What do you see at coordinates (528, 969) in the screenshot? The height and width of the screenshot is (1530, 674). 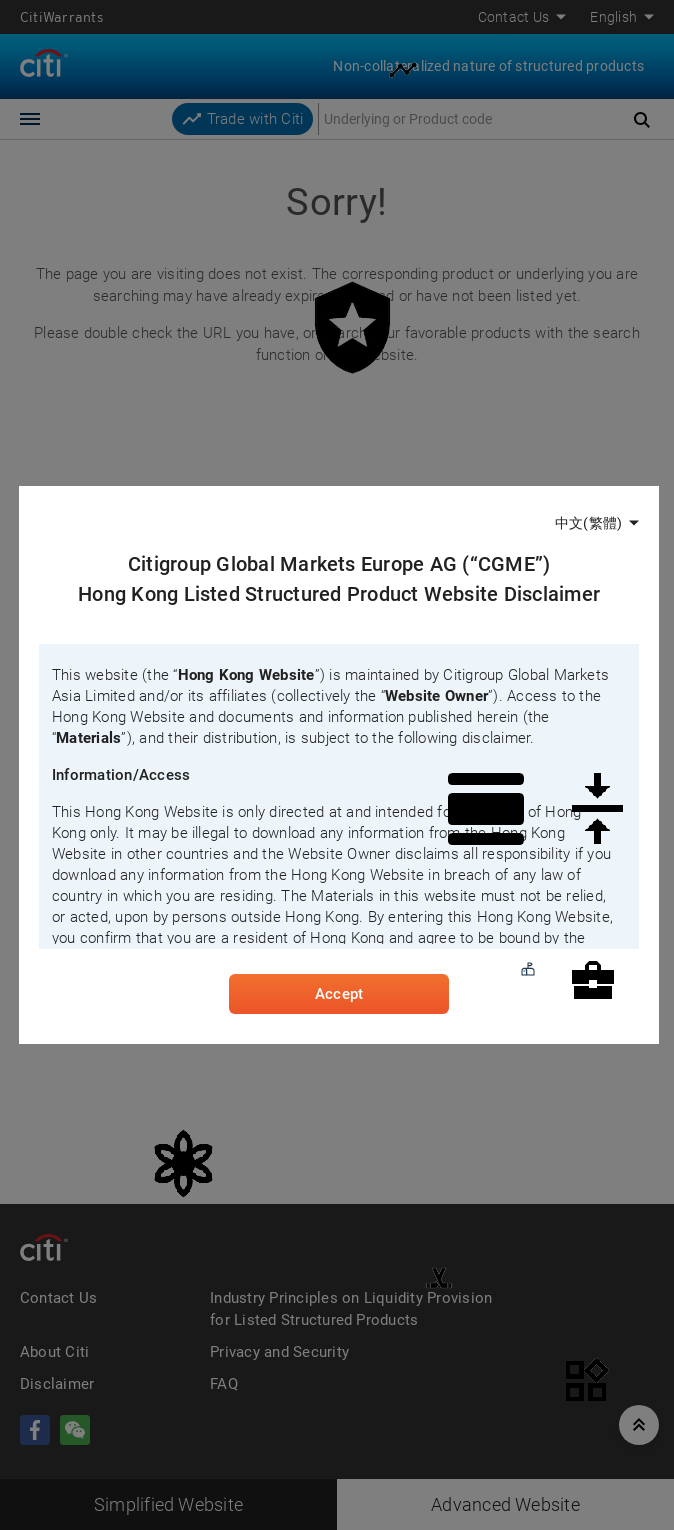 I see `access your mailbox or inbox` at bounding box center [528, 969].